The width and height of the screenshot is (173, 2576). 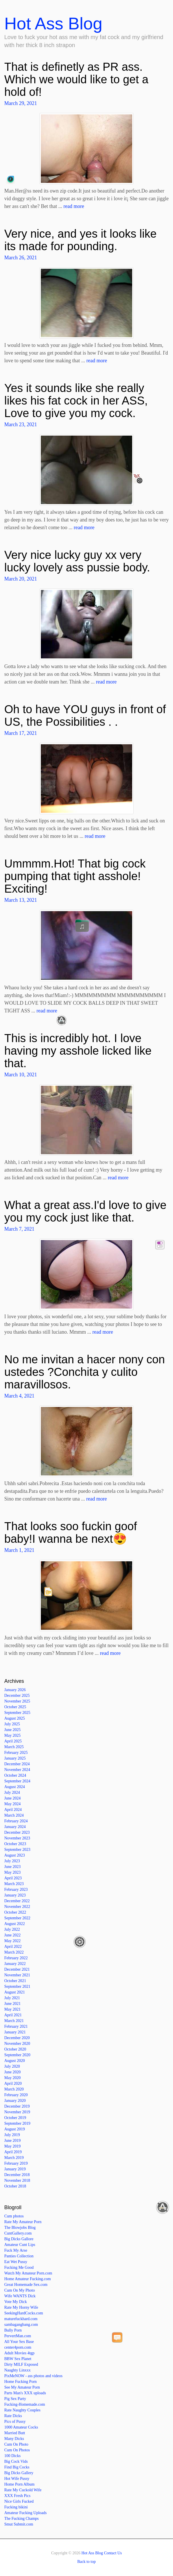 I want to click on check for system software updates, so click(x=61, y=1020).